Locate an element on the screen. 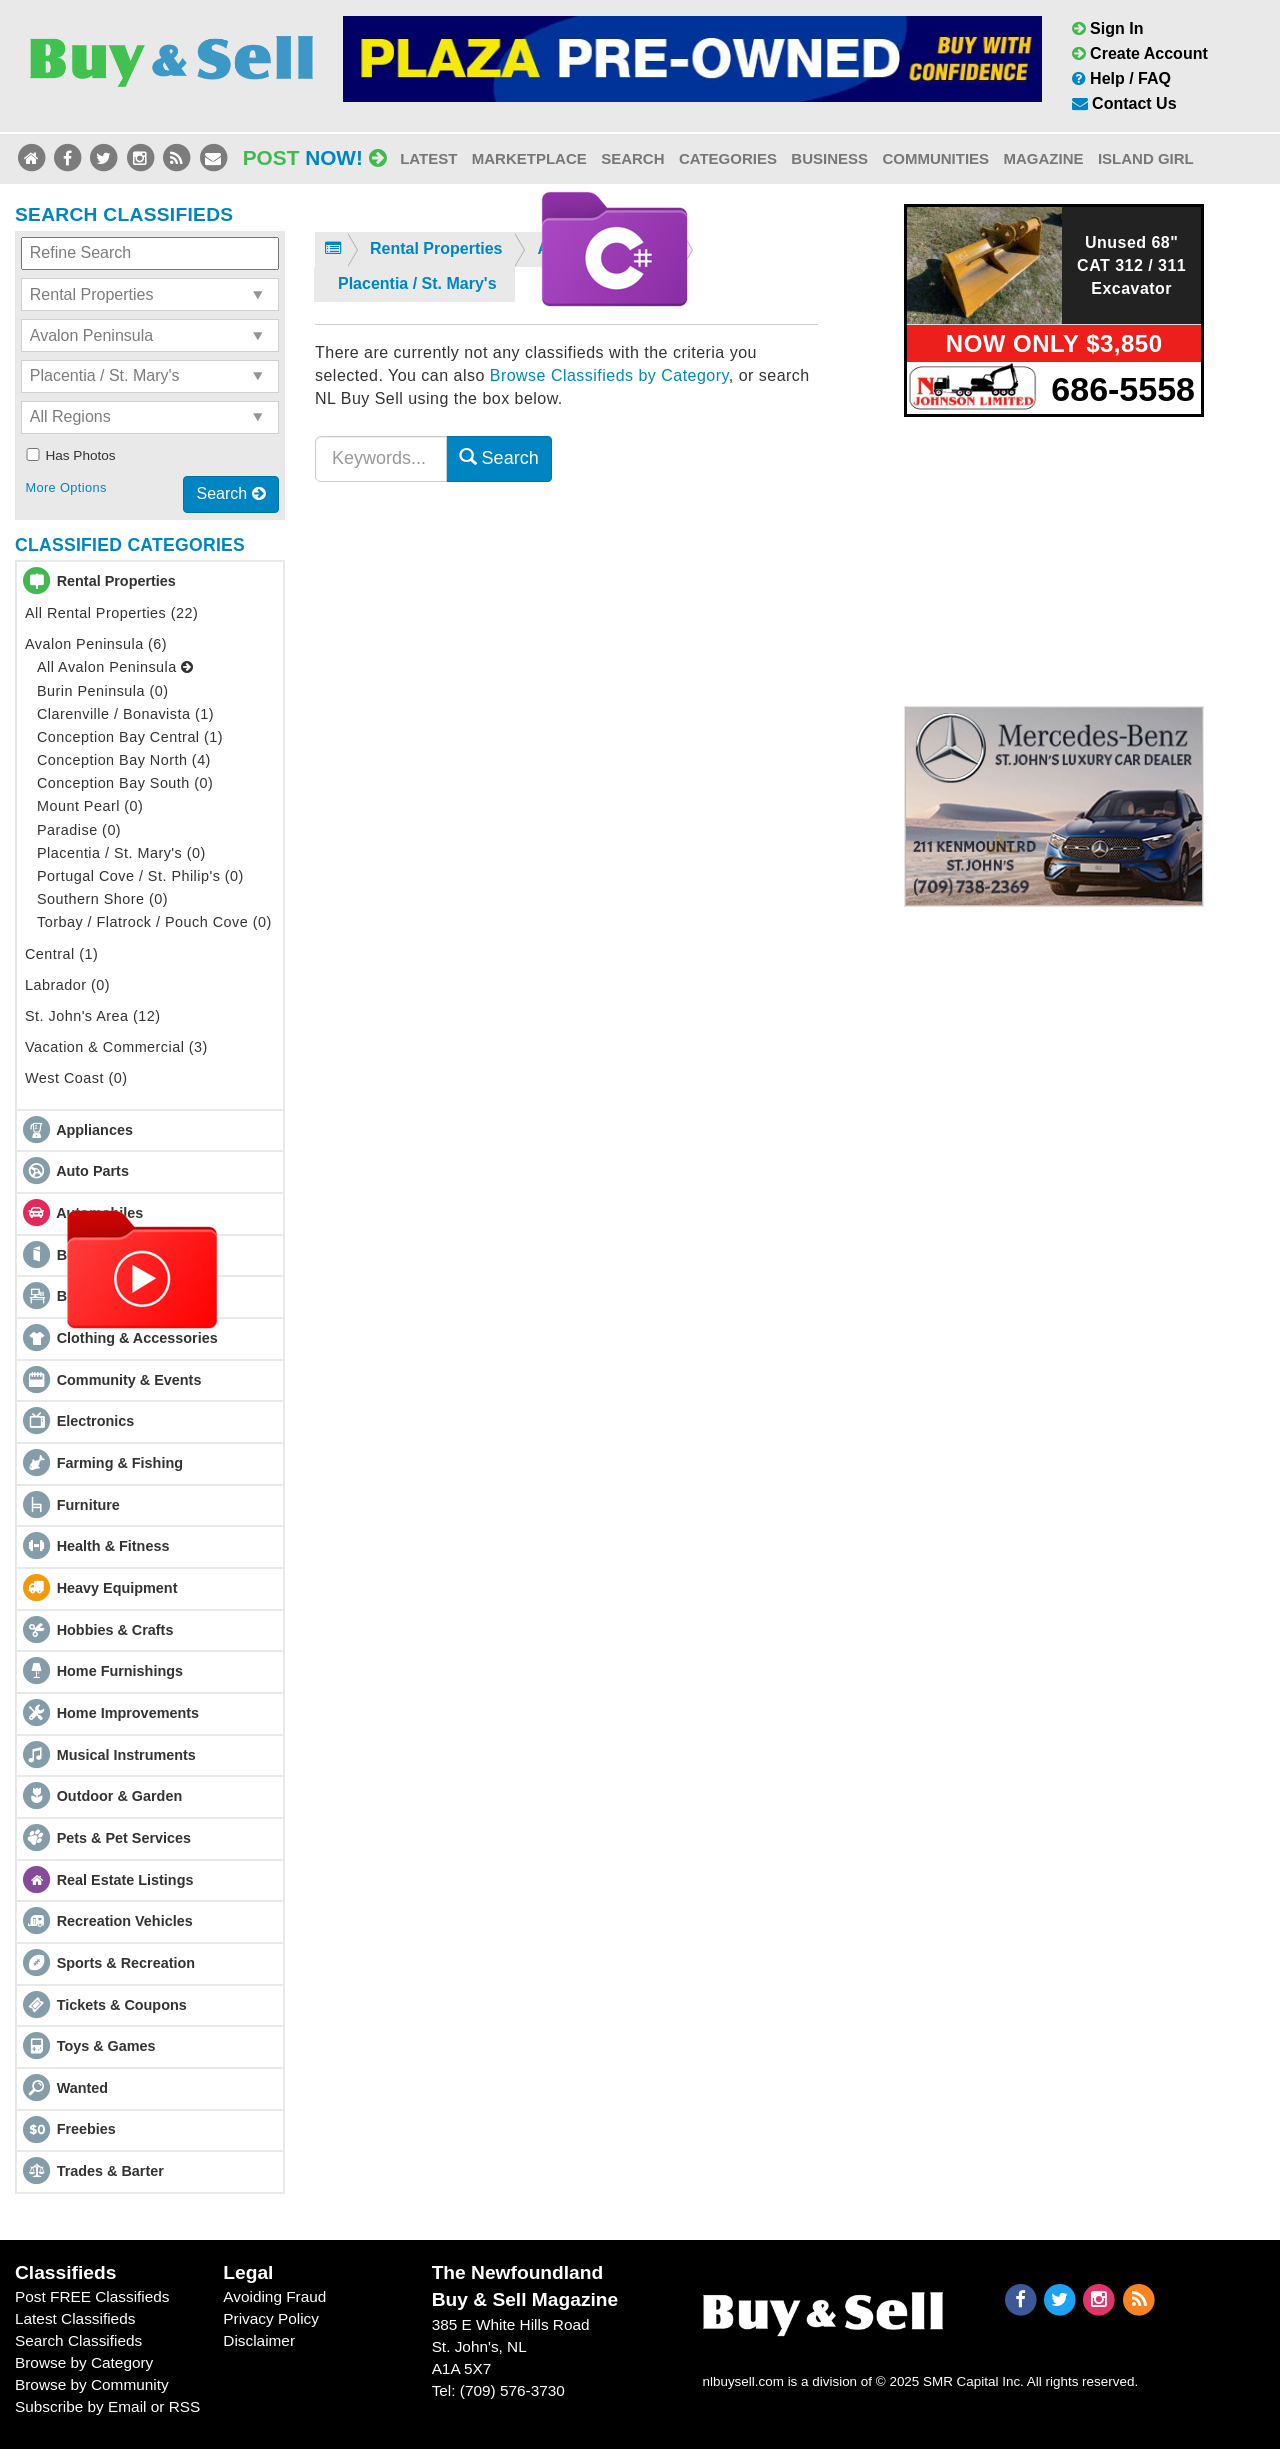 This screenshot has width=1280, height=2449. open folder containing youtube music files is located at coordinates (141, 1273).